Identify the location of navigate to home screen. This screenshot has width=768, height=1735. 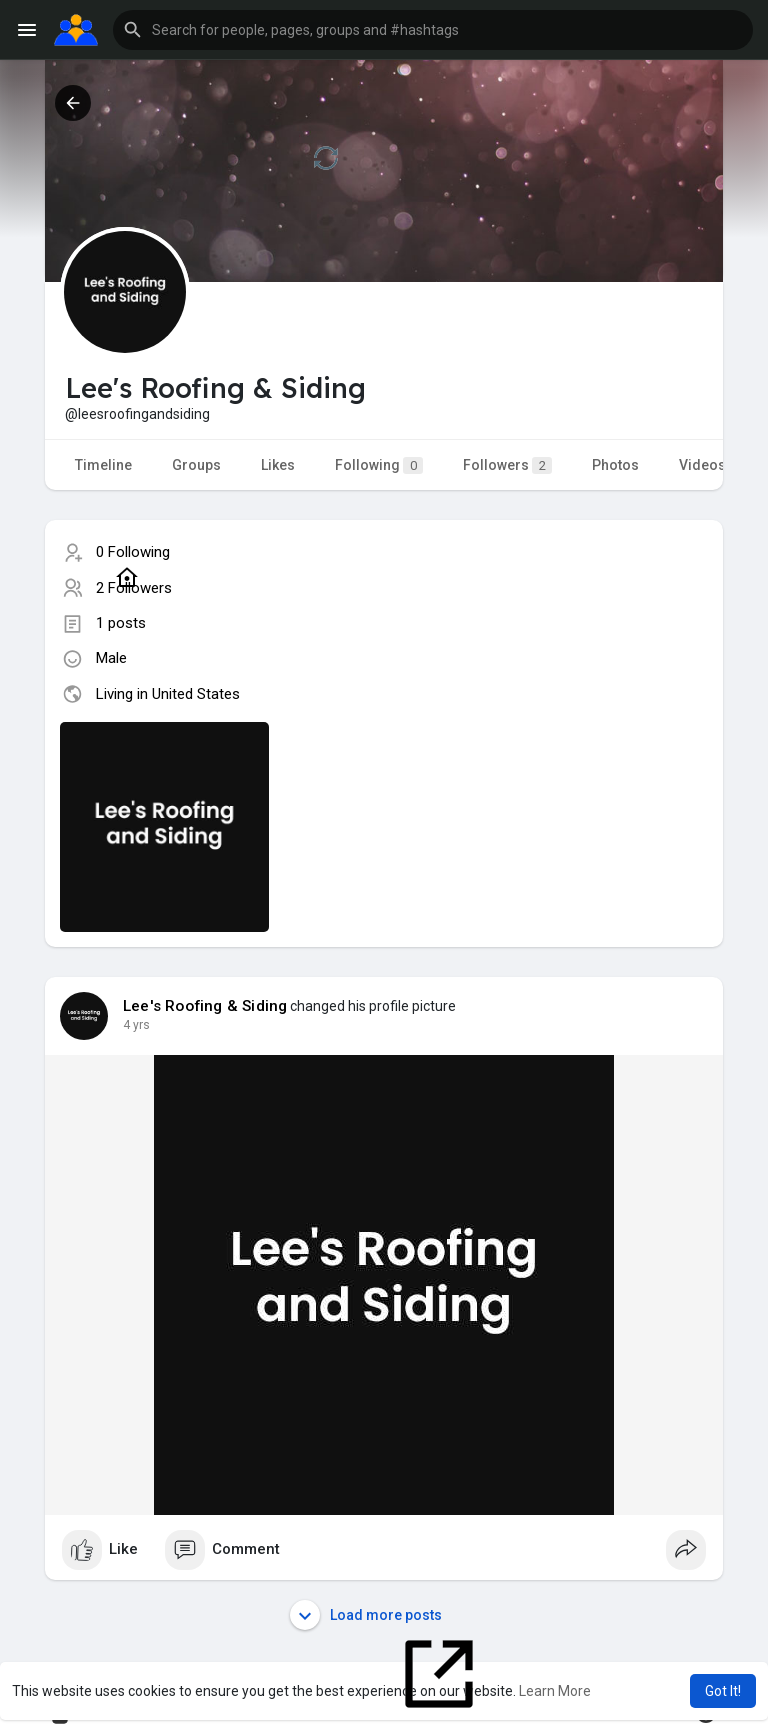
(127, 578).